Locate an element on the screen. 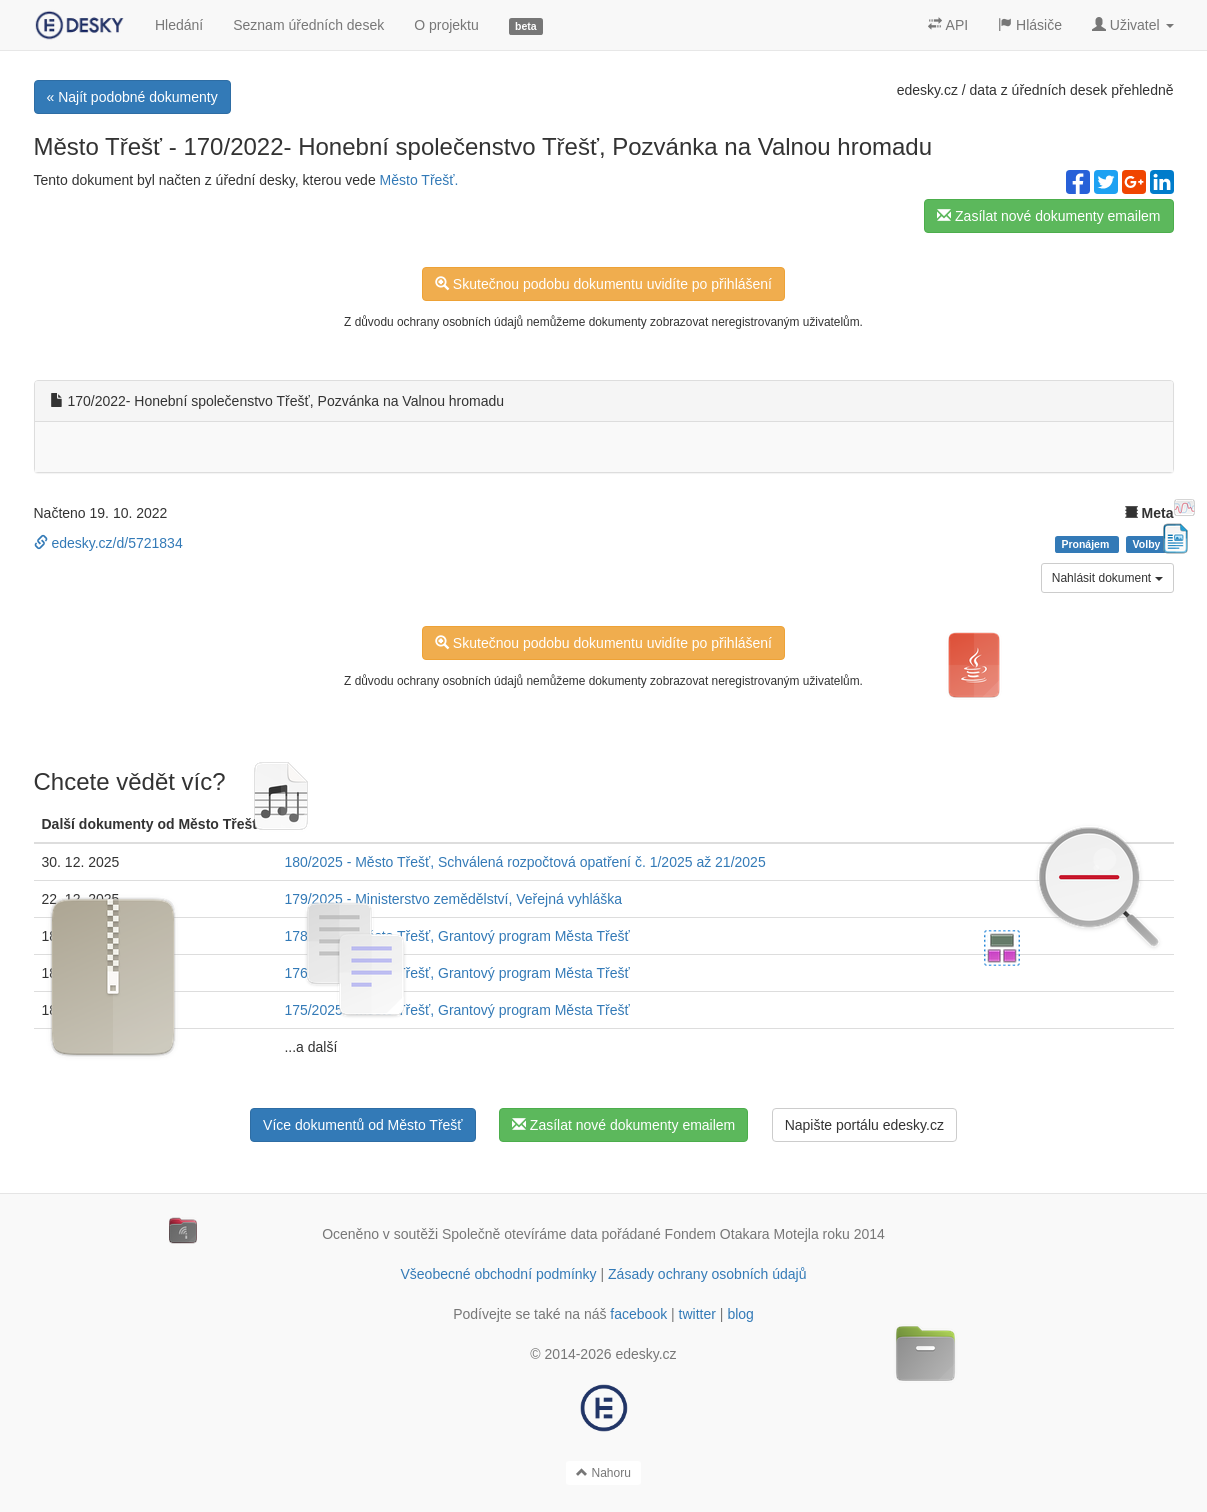 This screenshot has height=1512, width=1207. zoom out to see more content is located at coordinates (1097, 885).